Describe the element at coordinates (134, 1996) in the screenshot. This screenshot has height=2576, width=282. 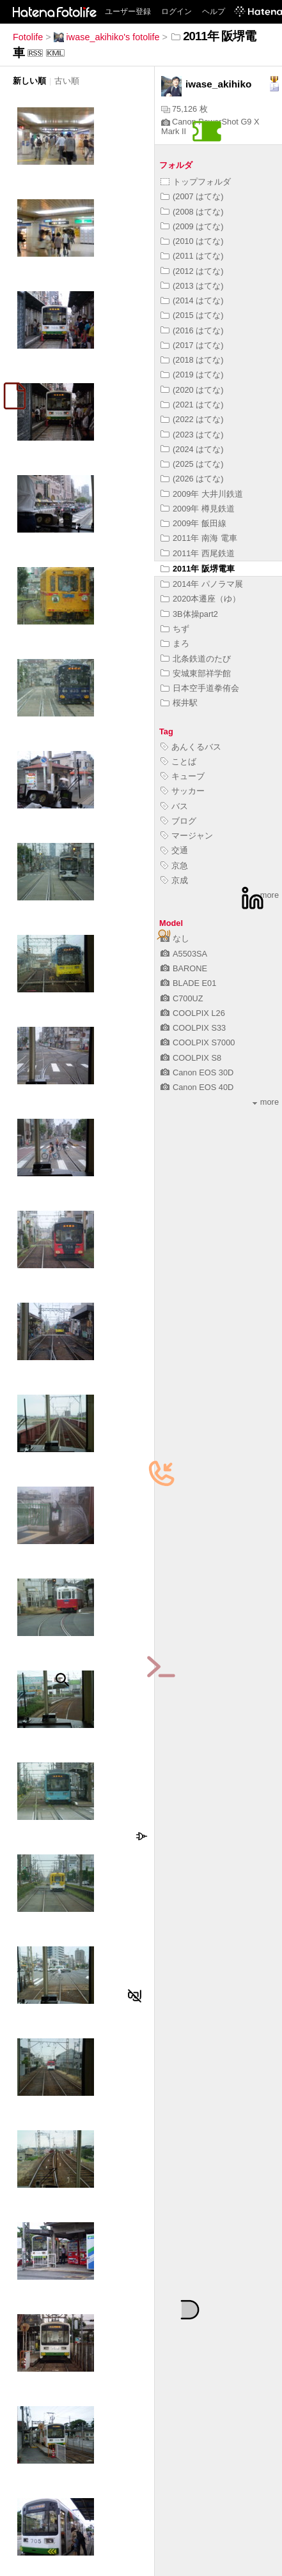
I see `disable scuba or diving mode` at that location.